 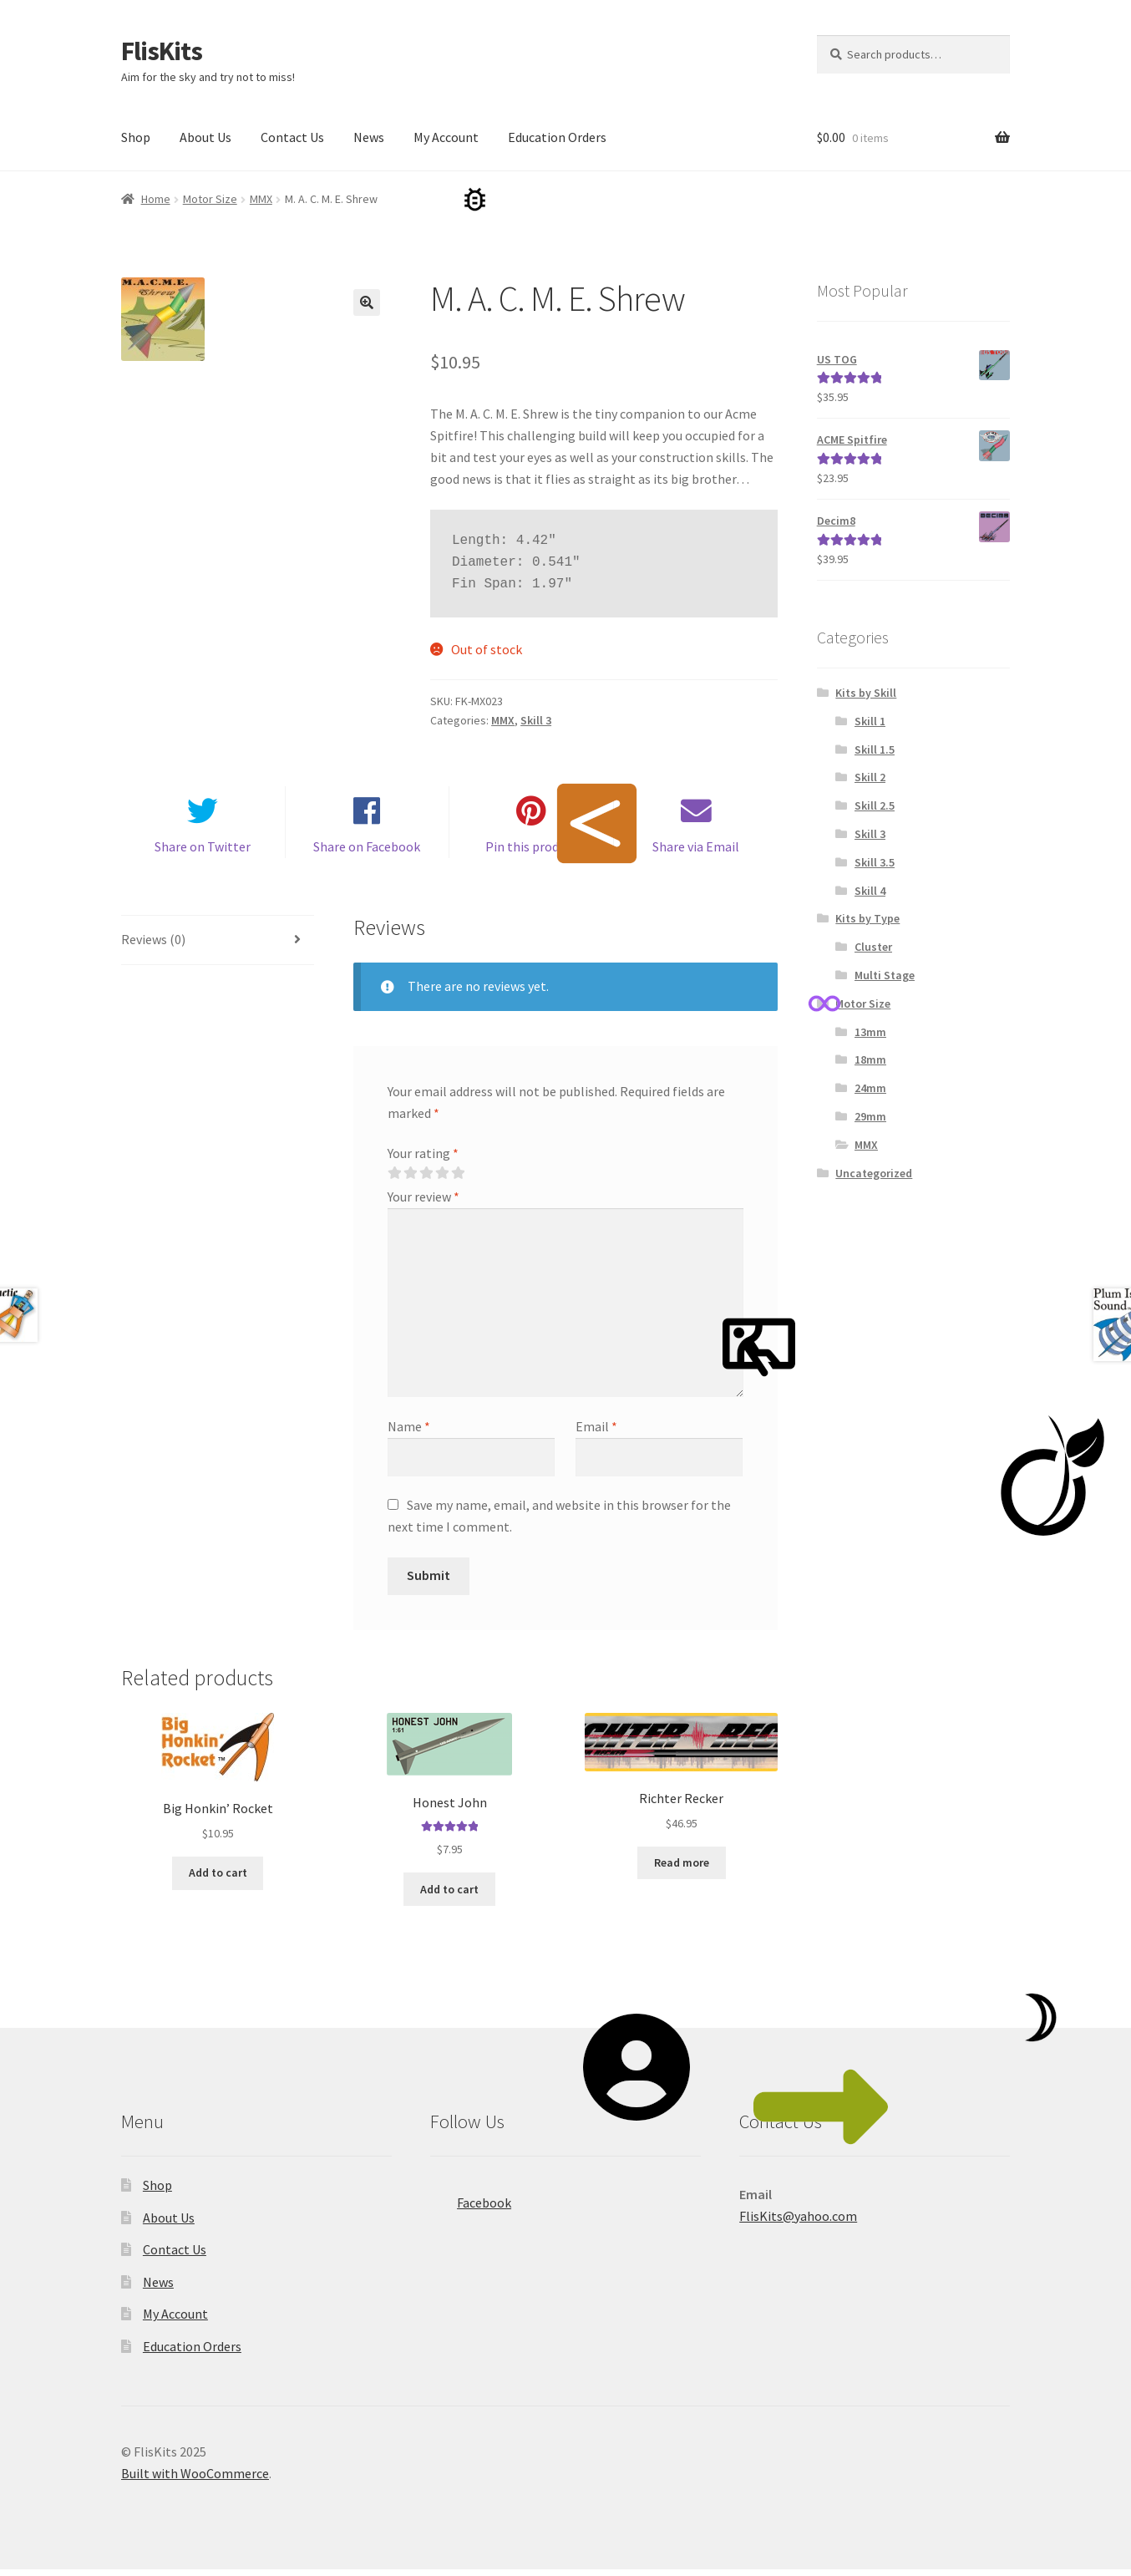 I want to click on navigate to previous item or page, so click(x=596, y=823).